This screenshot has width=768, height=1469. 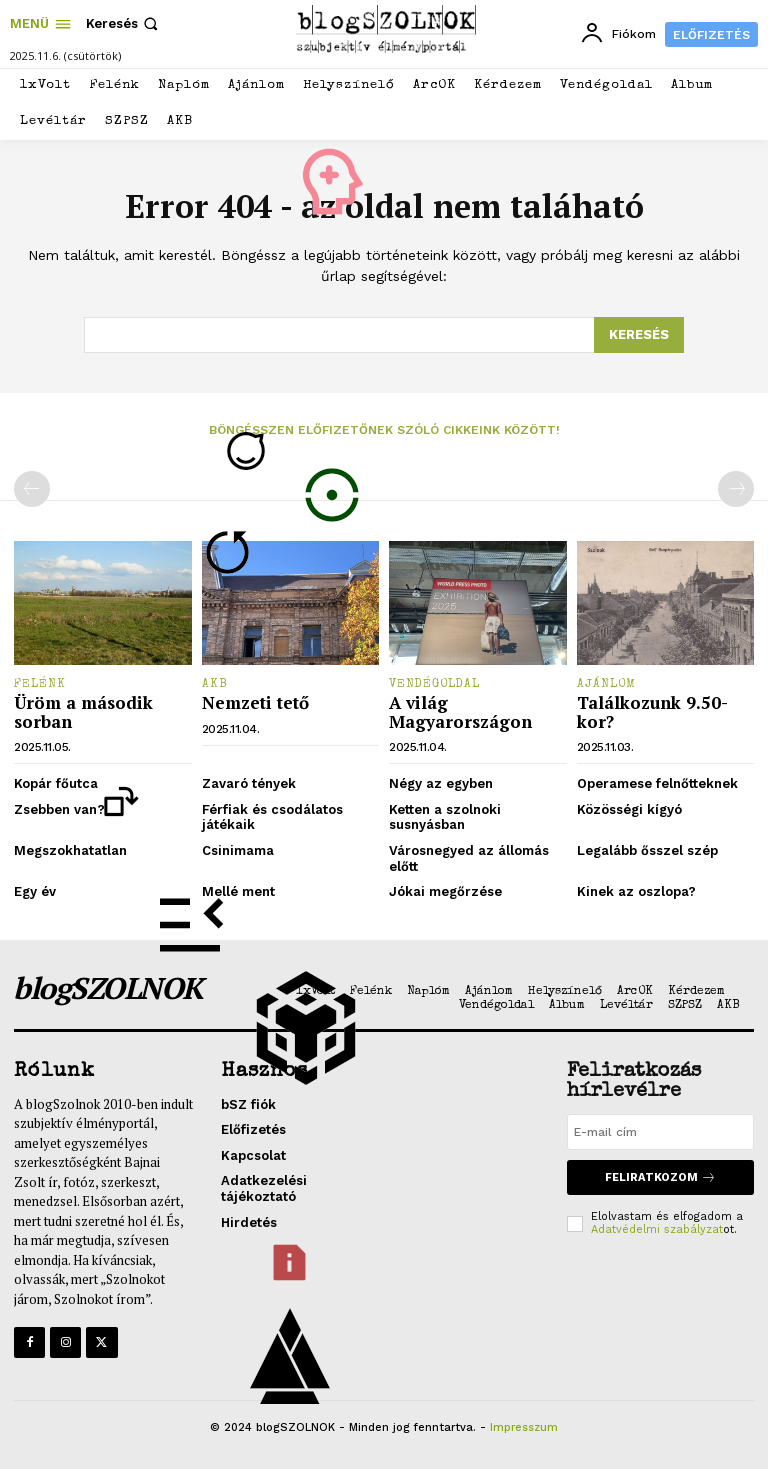 What do you see at coordinates (289, 1262) in the screenshot?
I see `view file details or properties` at bounding box center [289, 1262].